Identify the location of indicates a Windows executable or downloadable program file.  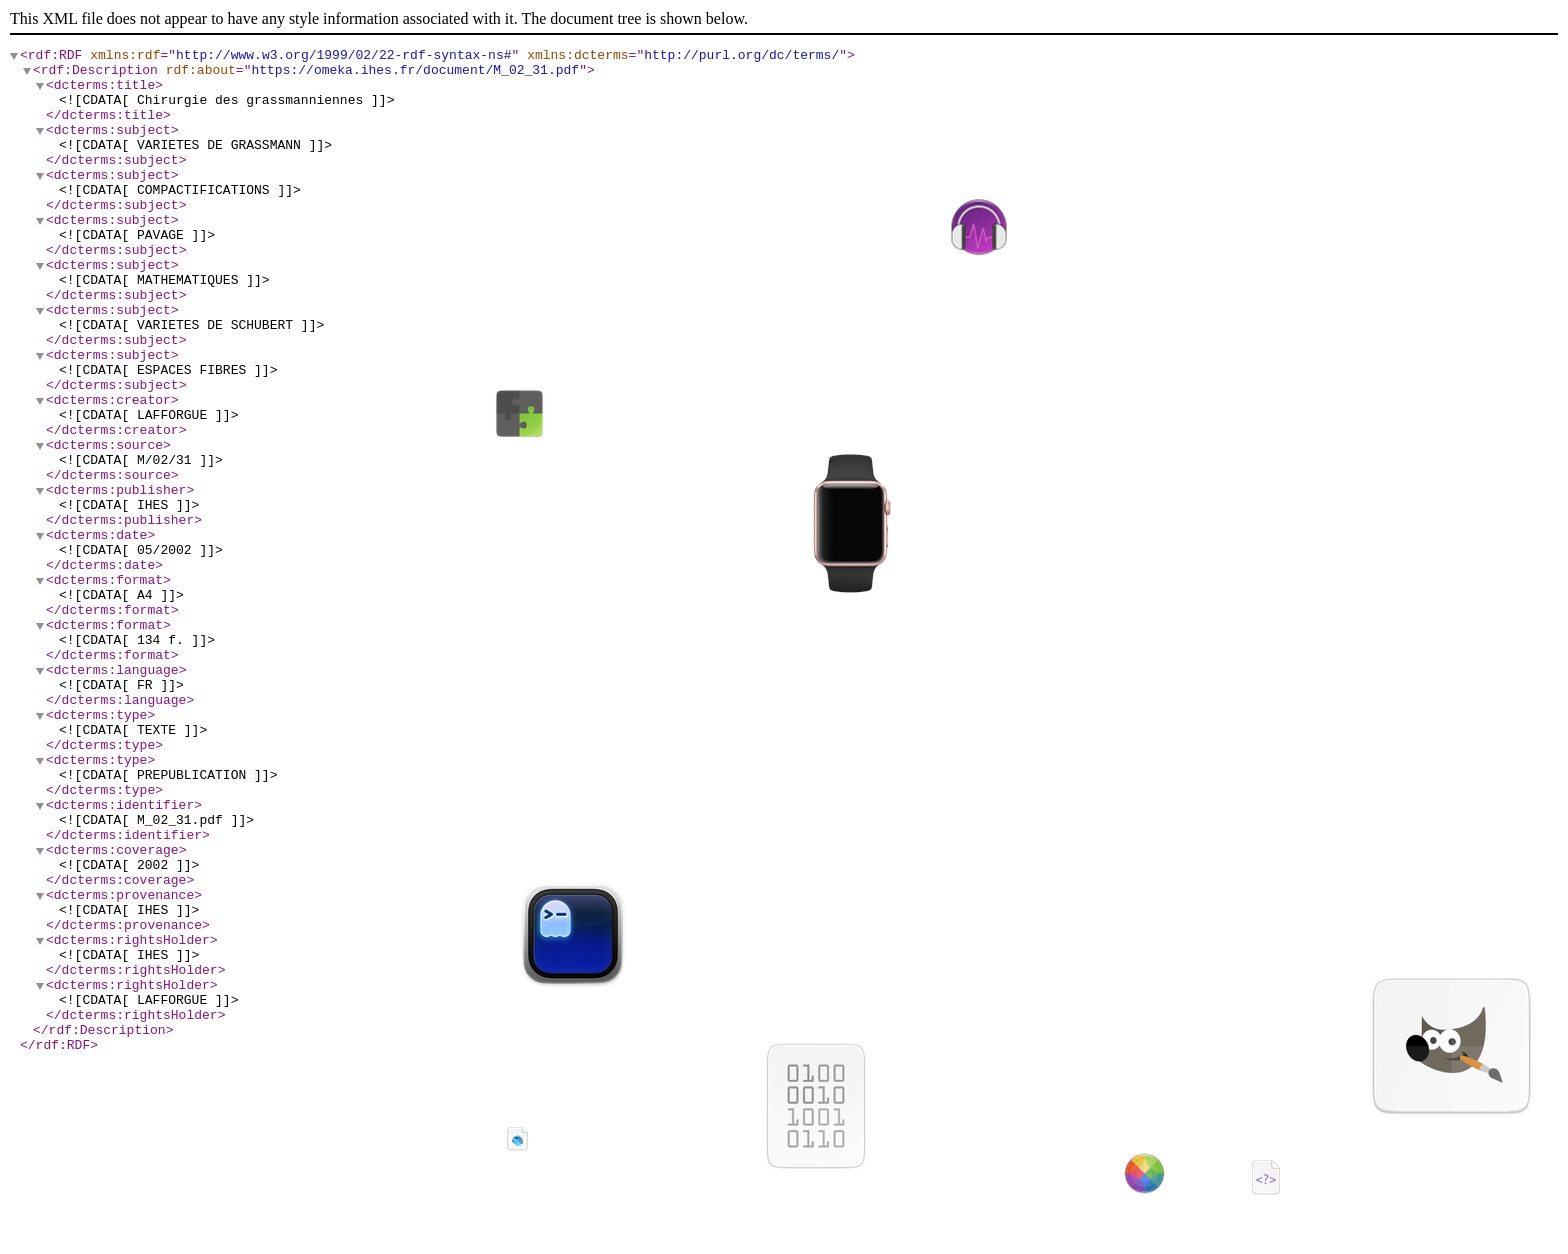
(816, 1106).